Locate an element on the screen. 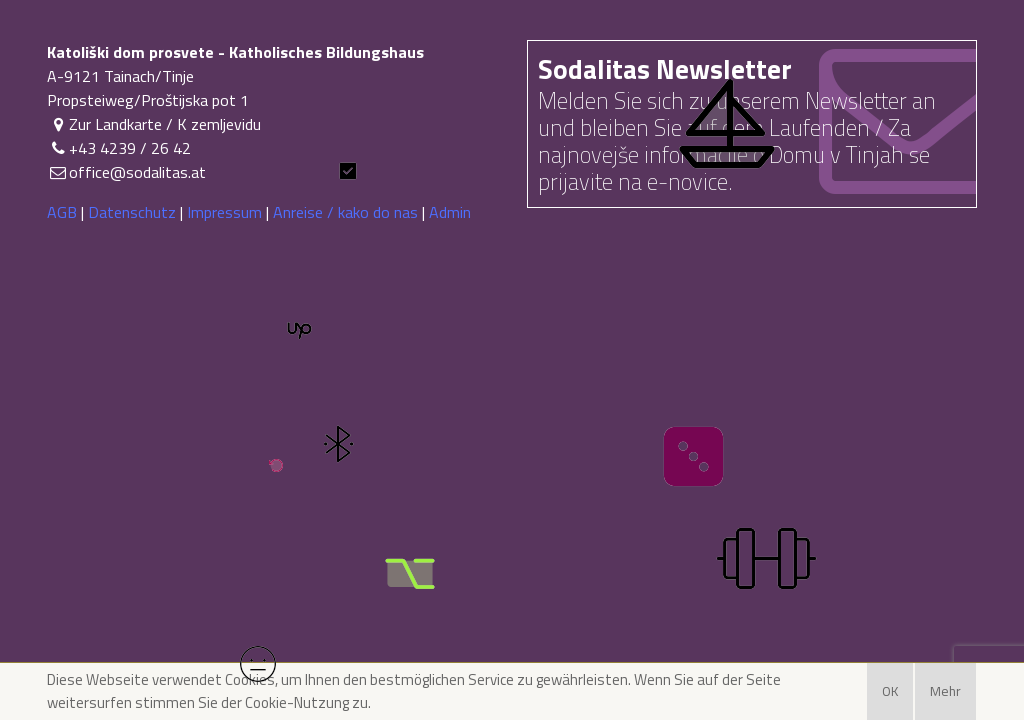  undo last action is located at coordinates (276, 465).